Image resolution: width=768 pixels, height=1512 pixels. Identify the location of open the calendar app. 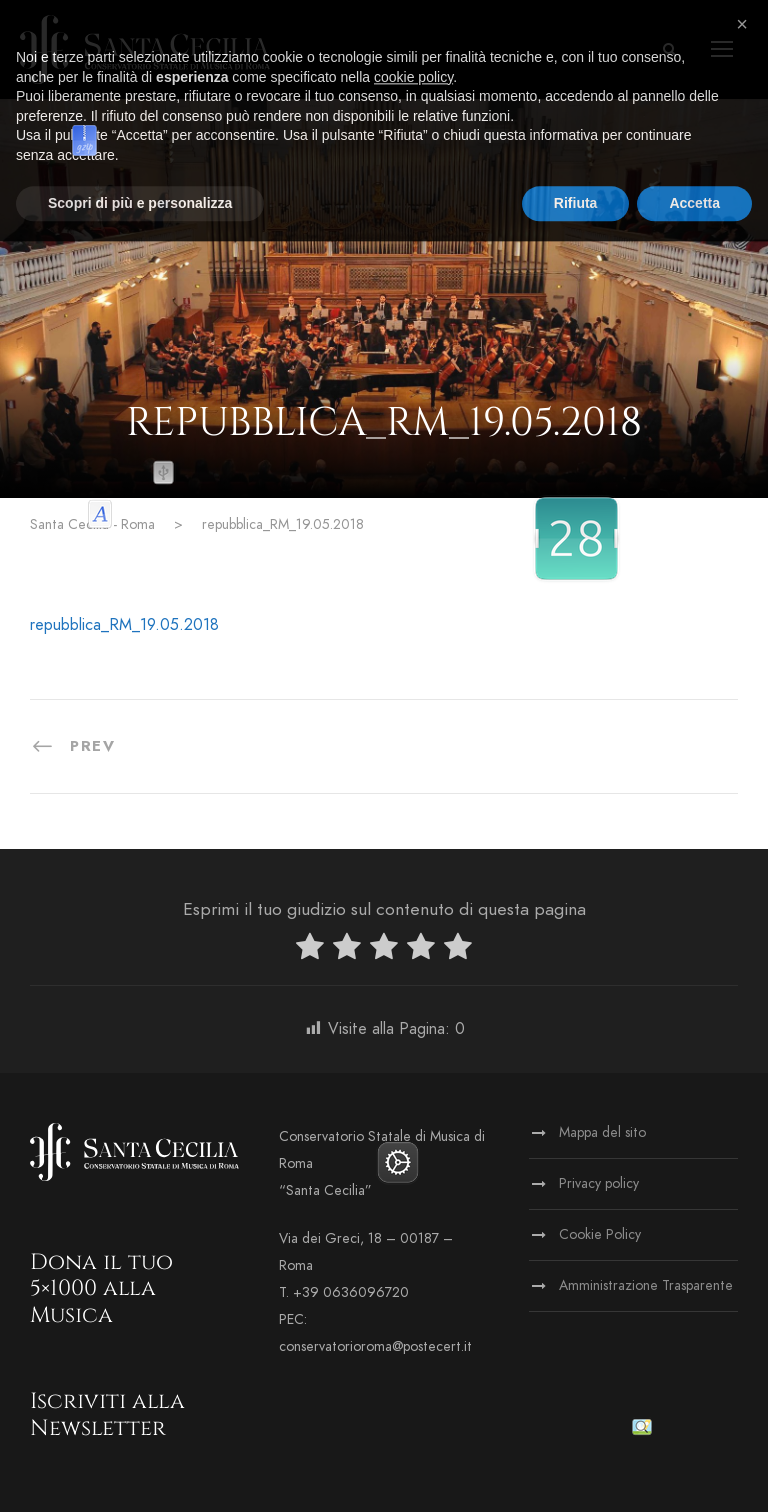
(576, 538).